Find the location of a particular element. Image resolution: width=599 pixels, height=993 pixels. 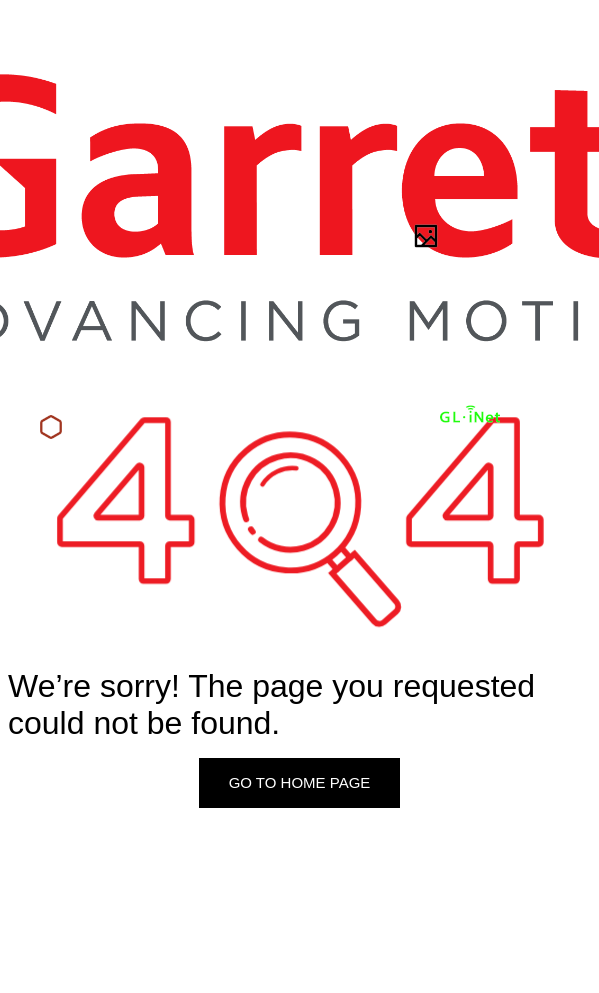

GL.iNet company logo is located at coordinates (470, 414).